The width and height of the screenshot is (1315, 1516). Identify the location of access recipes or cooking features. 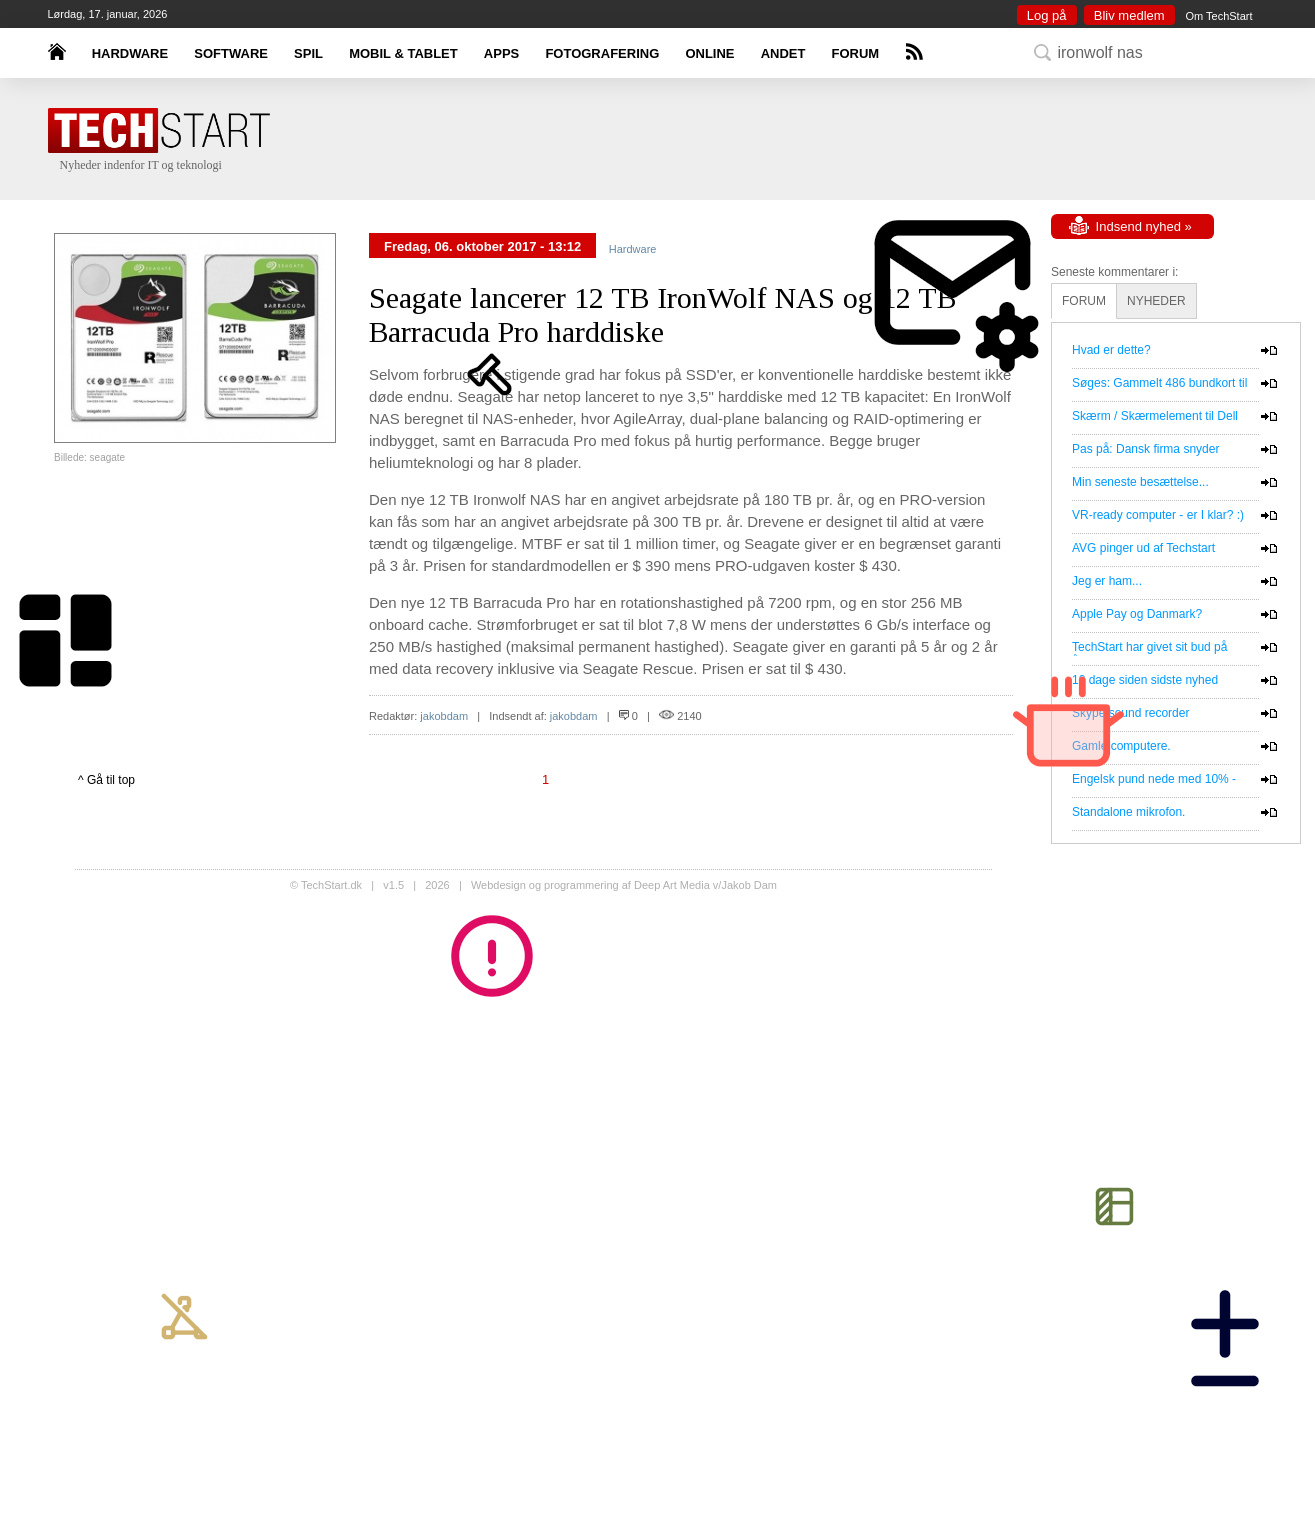
(1068, 728).